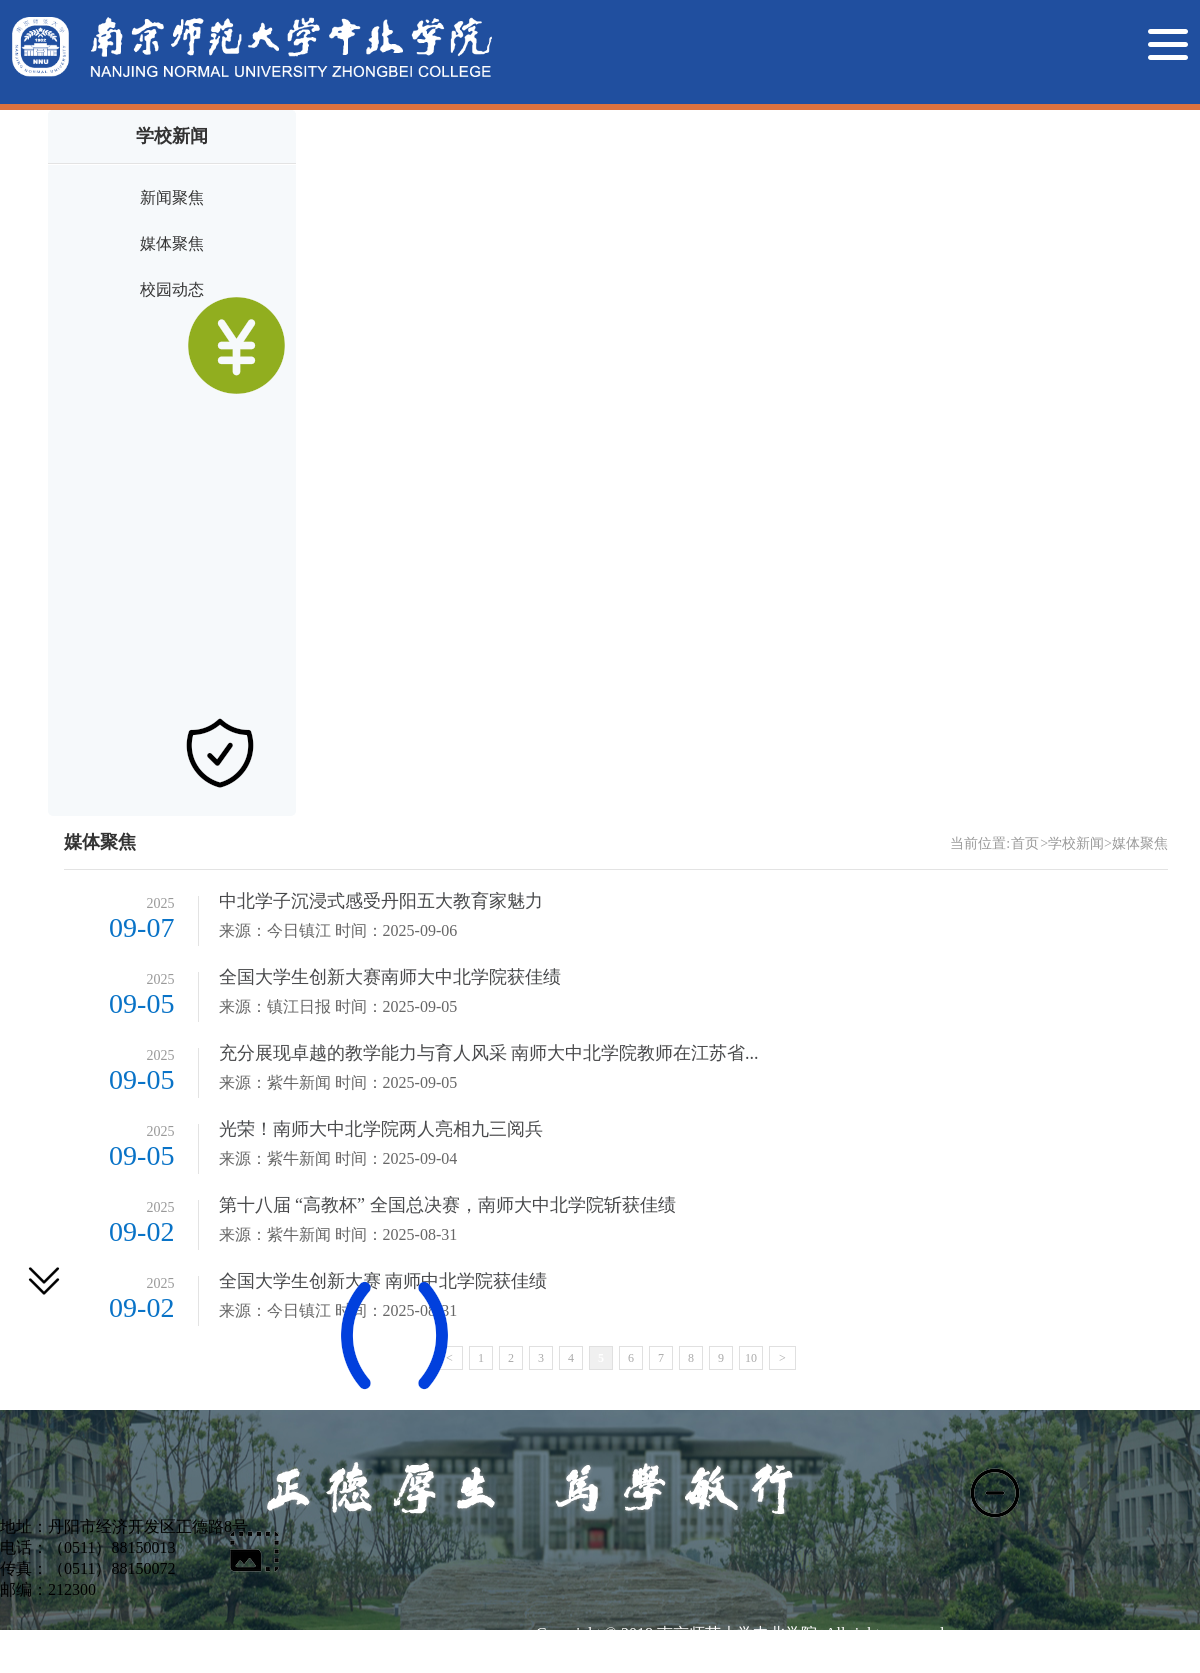 This screenshot has height=1673, width=1200. I want to click on indicates verified security or protection status, so click(220, 753).